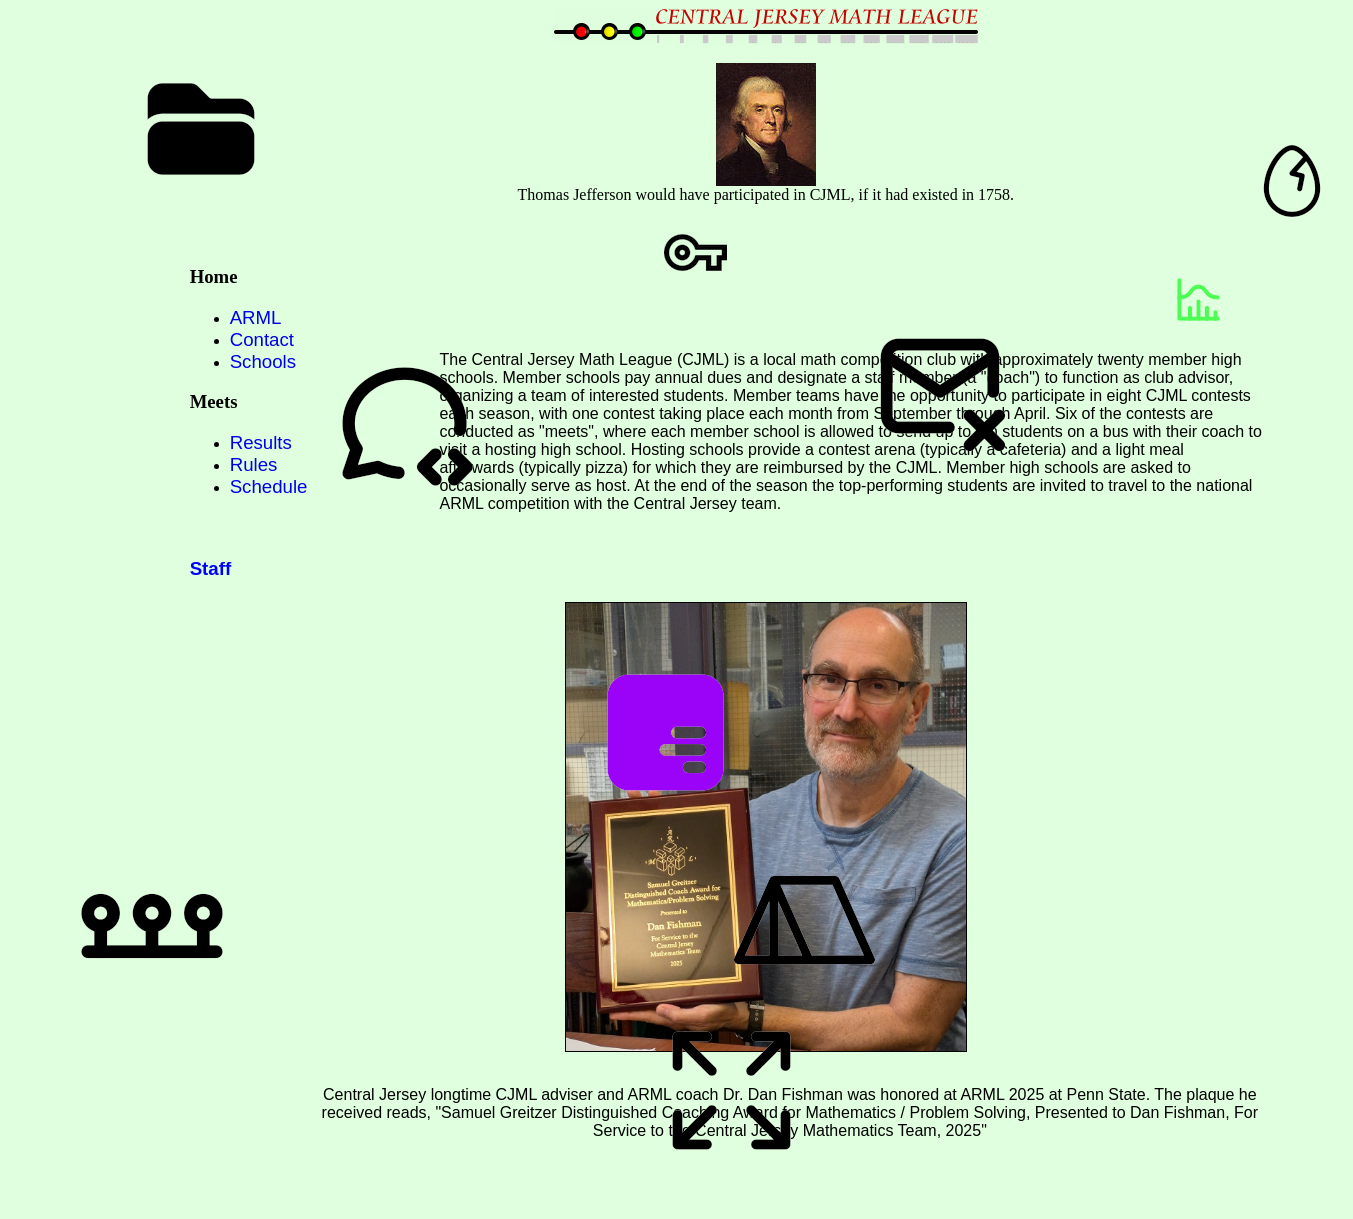 The image size is (1353, 1219). What do you see at coordinates (404, 423) in the screenshot?
I see `view code snippets in chat` at bounding box center [404, 423].